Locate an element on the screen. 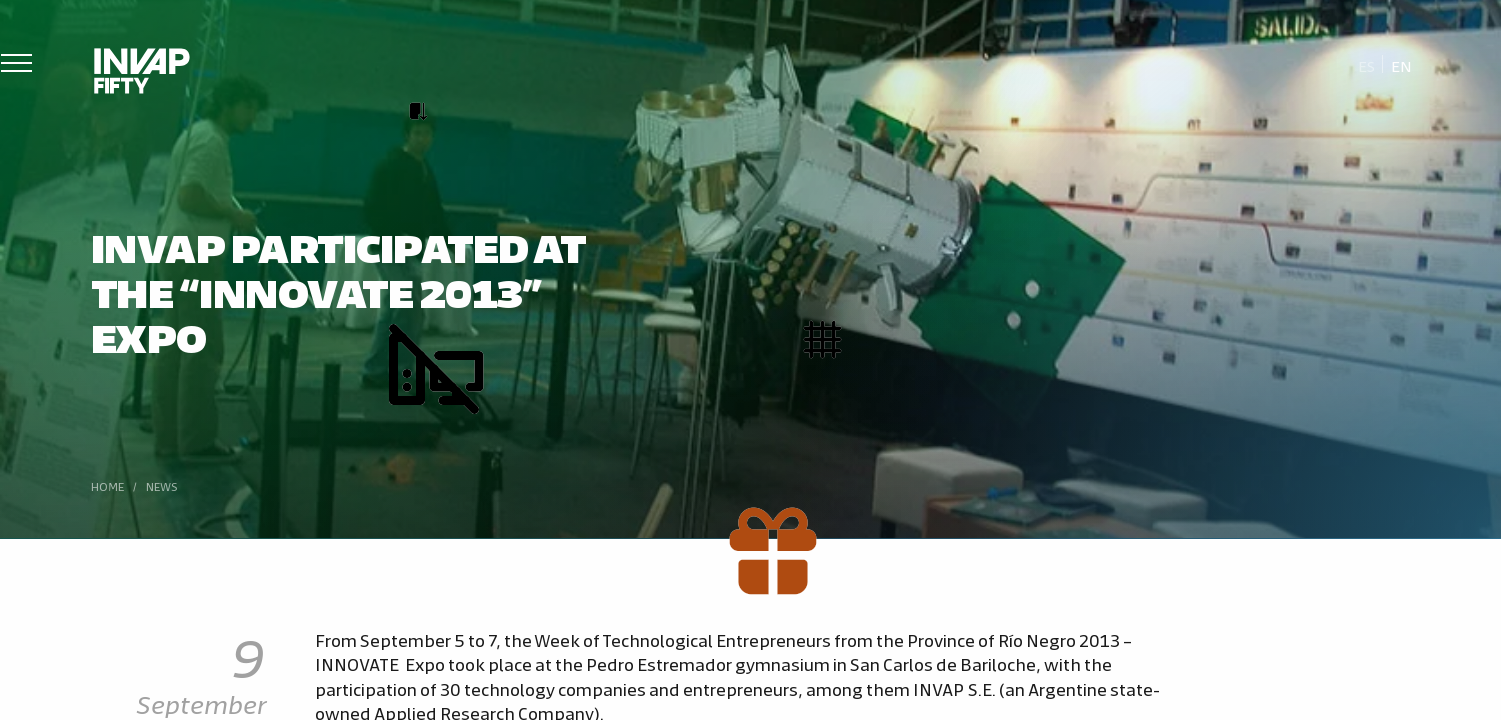  indicates desktop computer is offline or disconnected is located at coordinates (434, 369).